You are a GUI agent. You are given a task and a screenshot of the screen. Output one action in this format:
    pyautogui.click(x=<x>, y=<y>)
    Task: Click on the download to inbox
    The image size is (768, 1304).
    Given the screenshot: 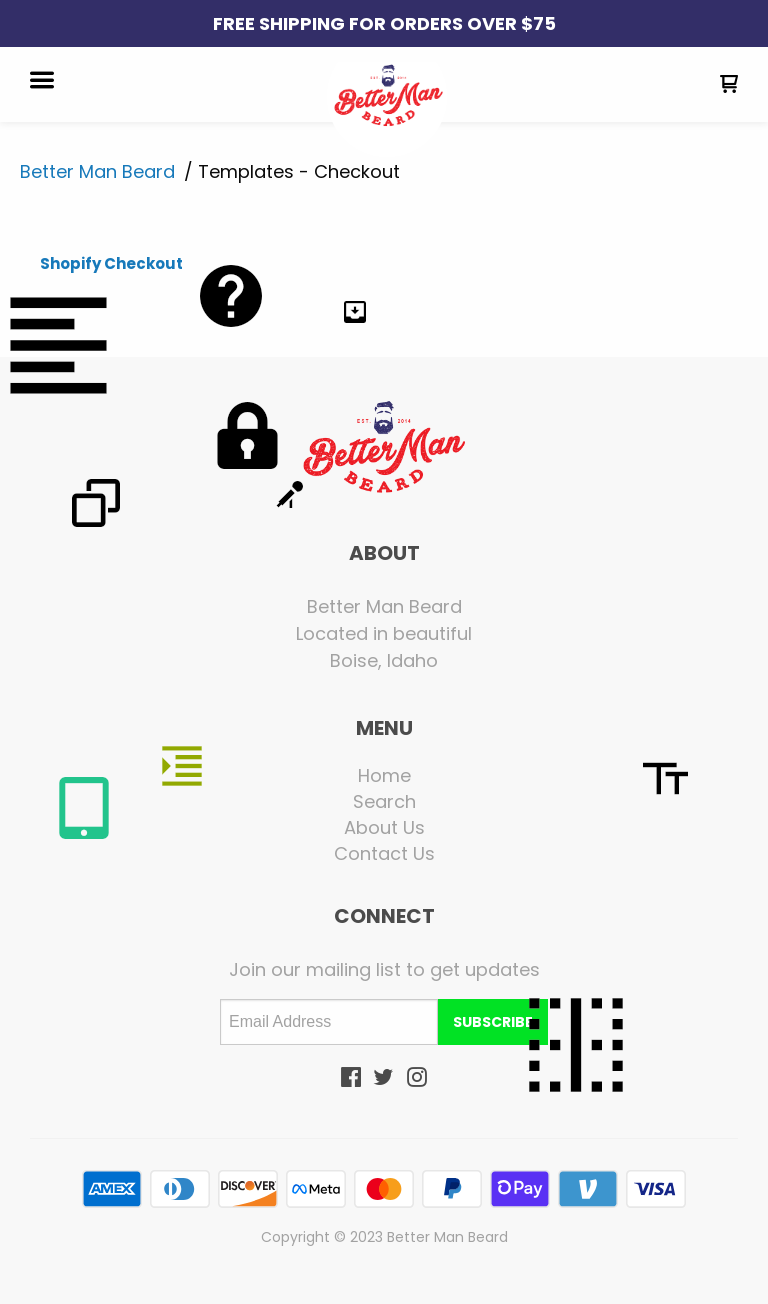 What is the action you would take?
    pyautogui.click(x=355, y=312)
    